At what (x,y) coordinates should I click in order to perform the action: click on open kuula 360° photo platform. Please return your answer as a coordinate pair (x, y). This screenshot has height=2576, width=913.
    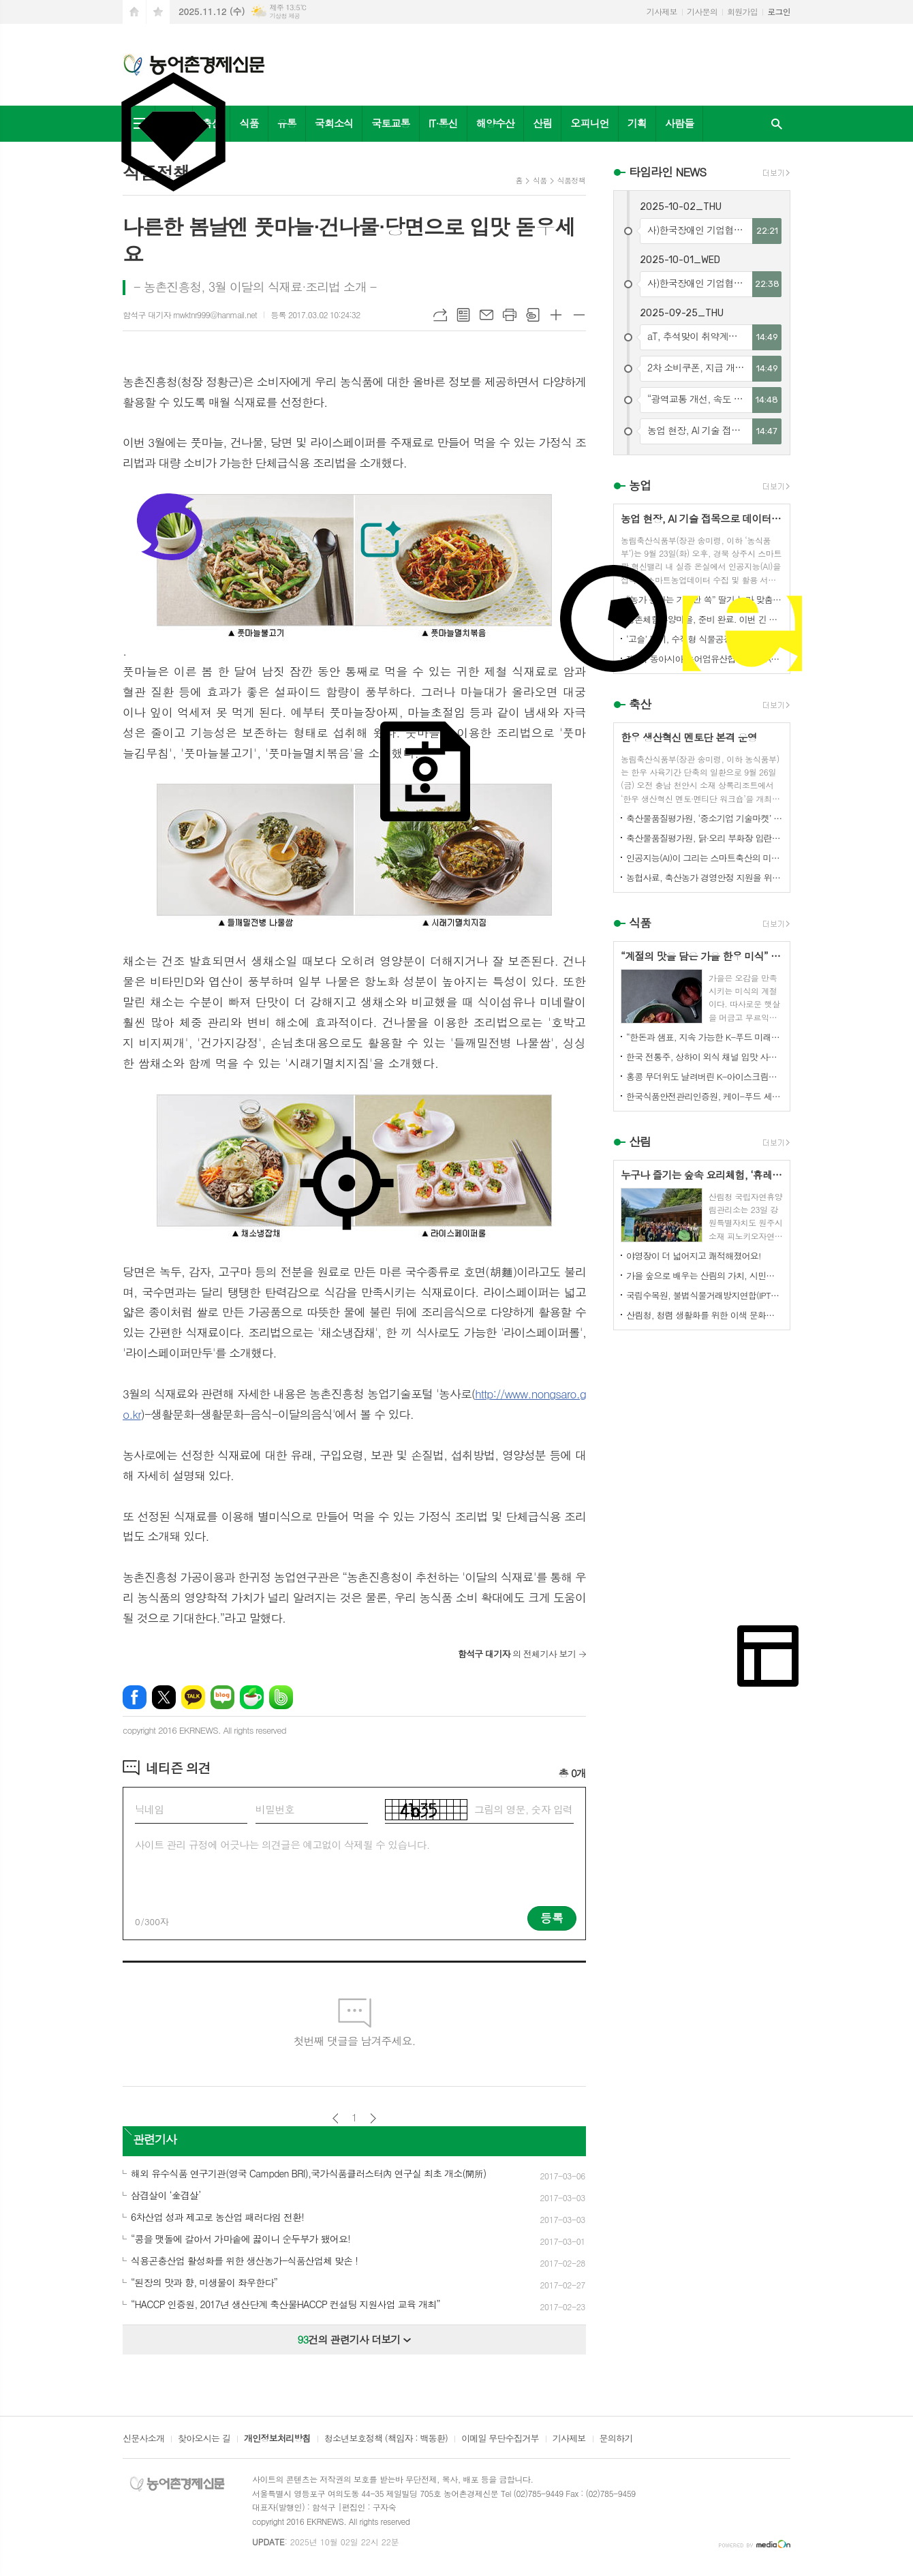
    Looking at the image, I should click on (613, 618).